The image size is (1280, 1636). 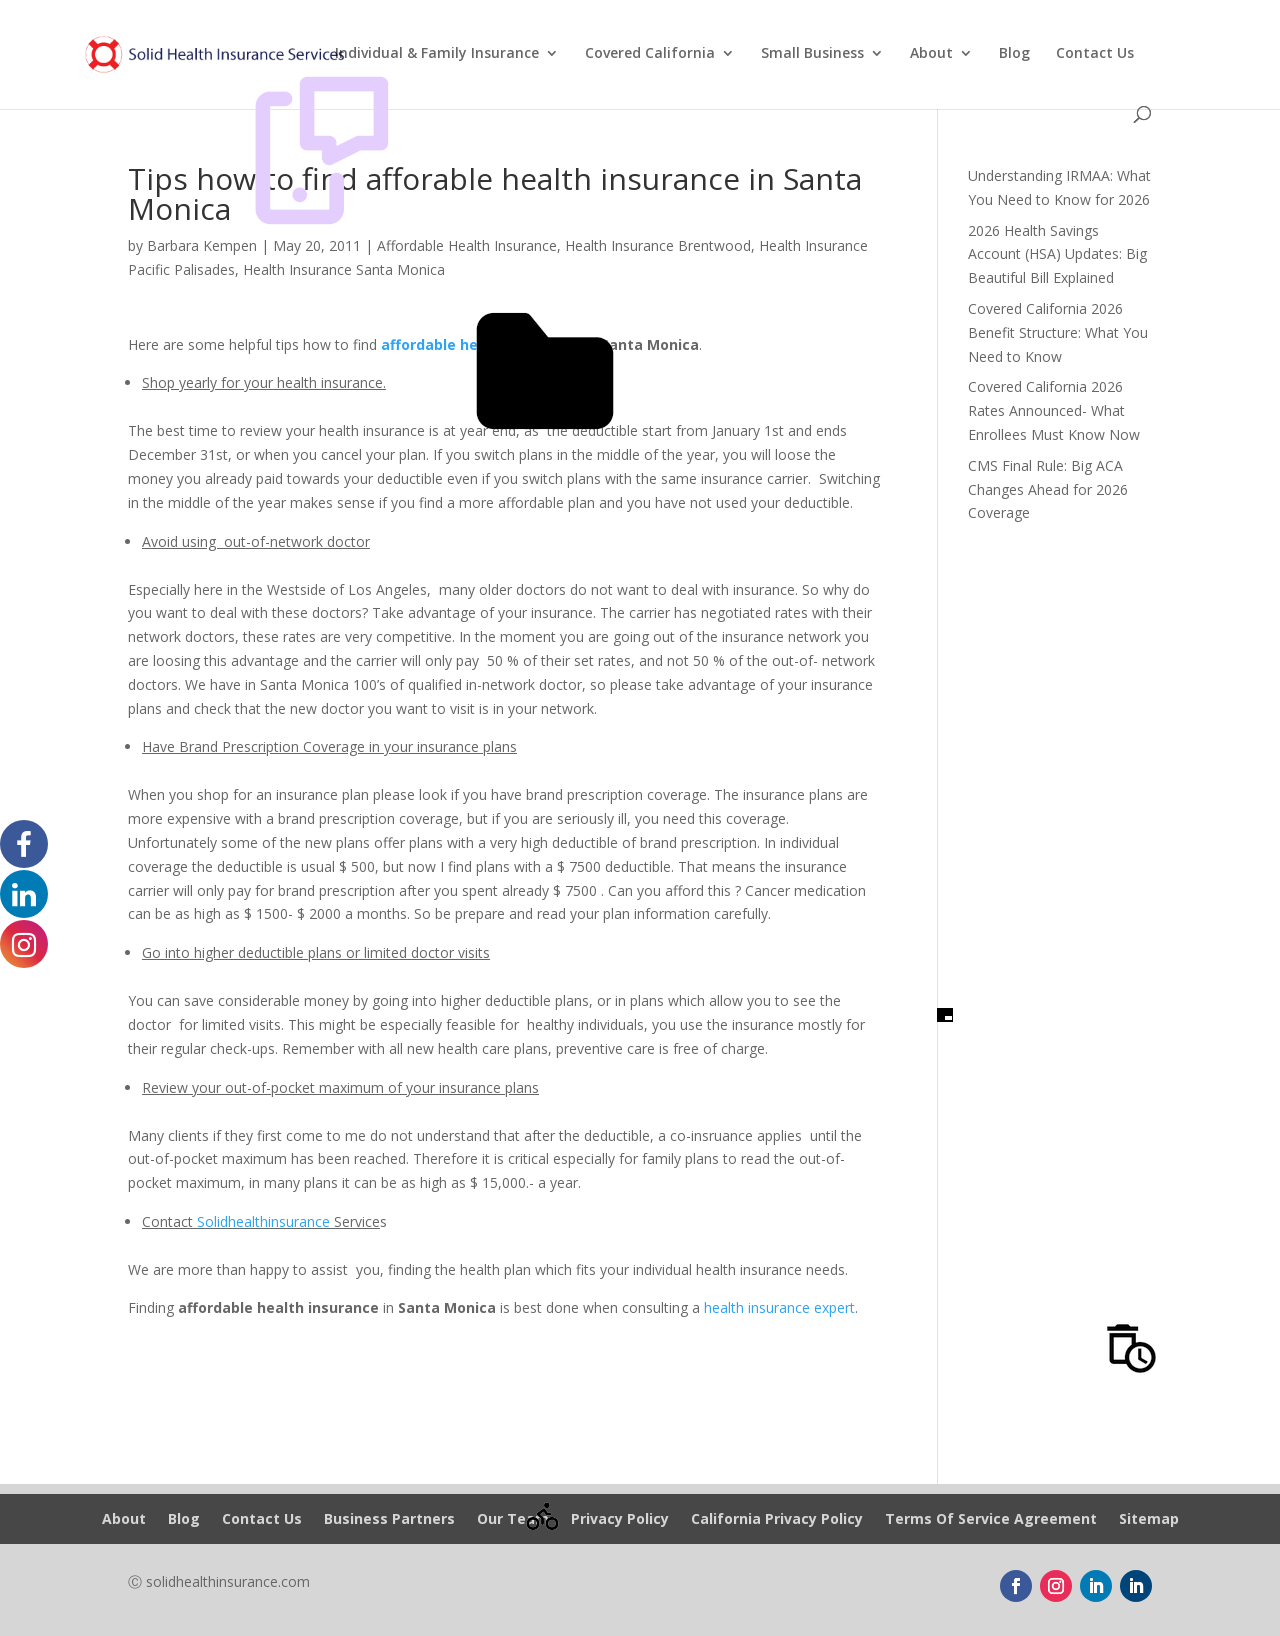 What do you see at coordinates (1131, 1348) in the screenshot?
I see `enable auto-delete for items after a set time` at bounding box center [1131, 1348].